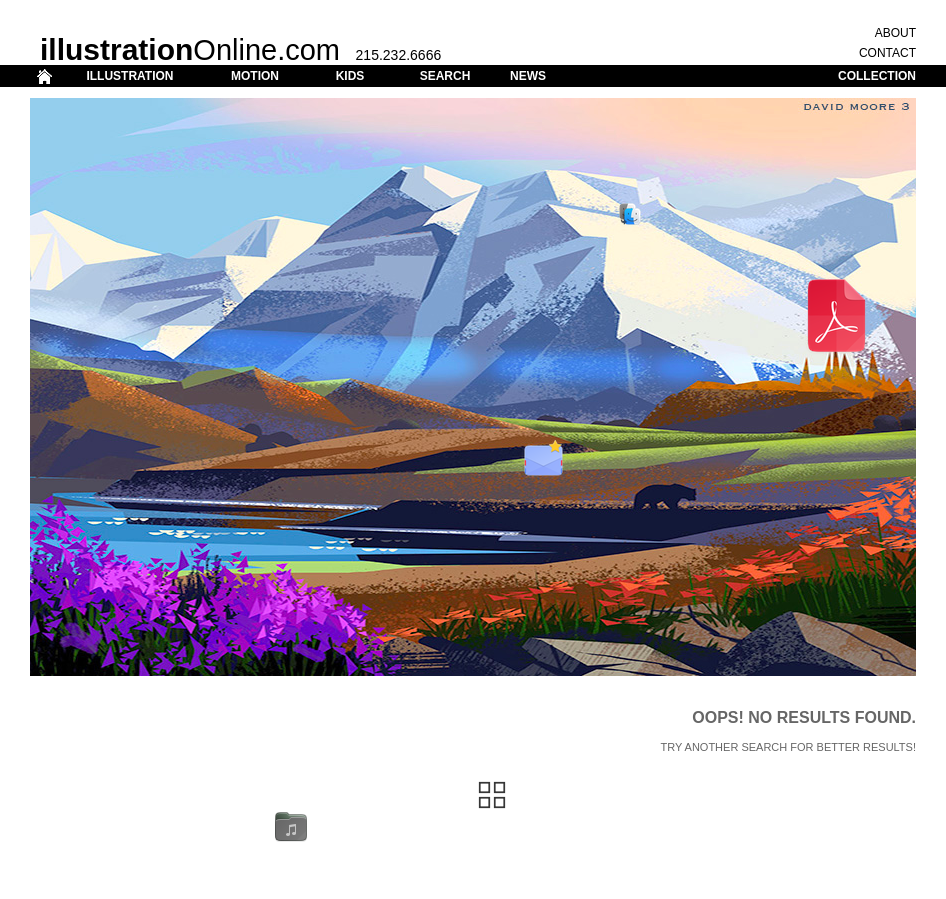 This screenshot has height=899, width=946. I want to click on launch macos setup assistant, so click(630, 214).